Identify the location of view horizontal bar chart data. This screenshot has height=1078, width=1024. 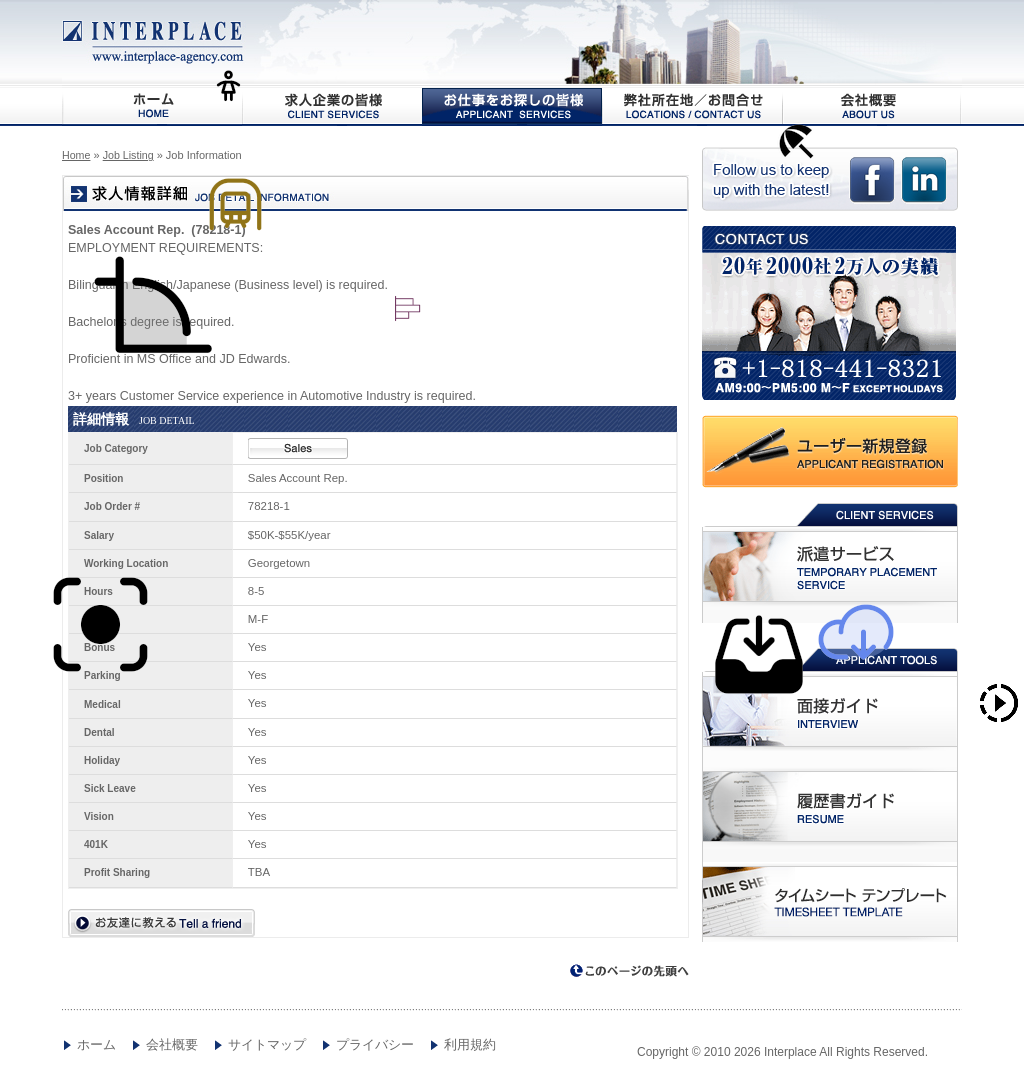
(406, 308).